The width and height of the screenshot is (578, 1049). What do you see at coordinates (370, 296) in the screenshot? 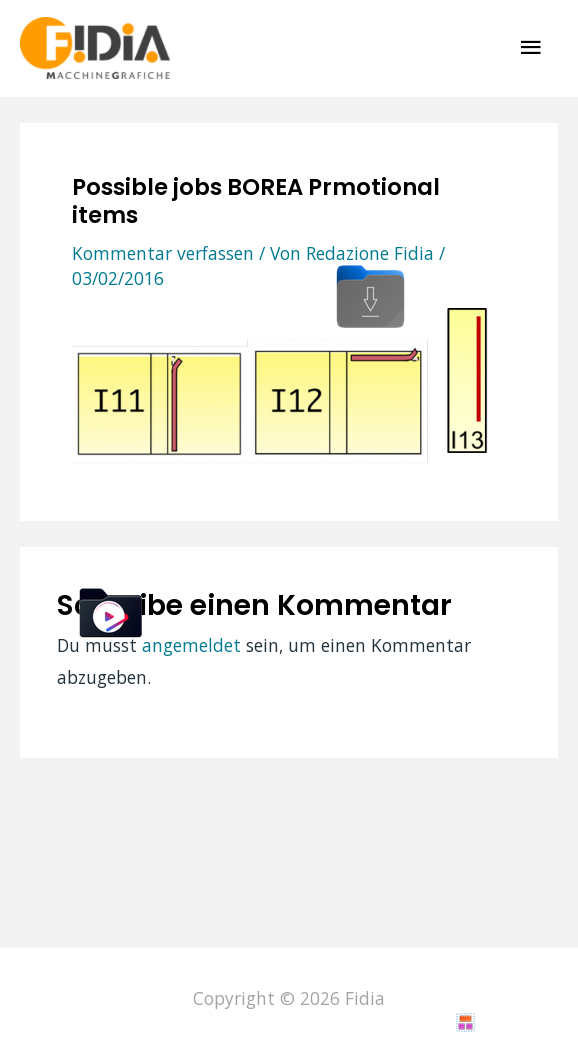
I see `open downloads folder` at bounding box center [370, 296].